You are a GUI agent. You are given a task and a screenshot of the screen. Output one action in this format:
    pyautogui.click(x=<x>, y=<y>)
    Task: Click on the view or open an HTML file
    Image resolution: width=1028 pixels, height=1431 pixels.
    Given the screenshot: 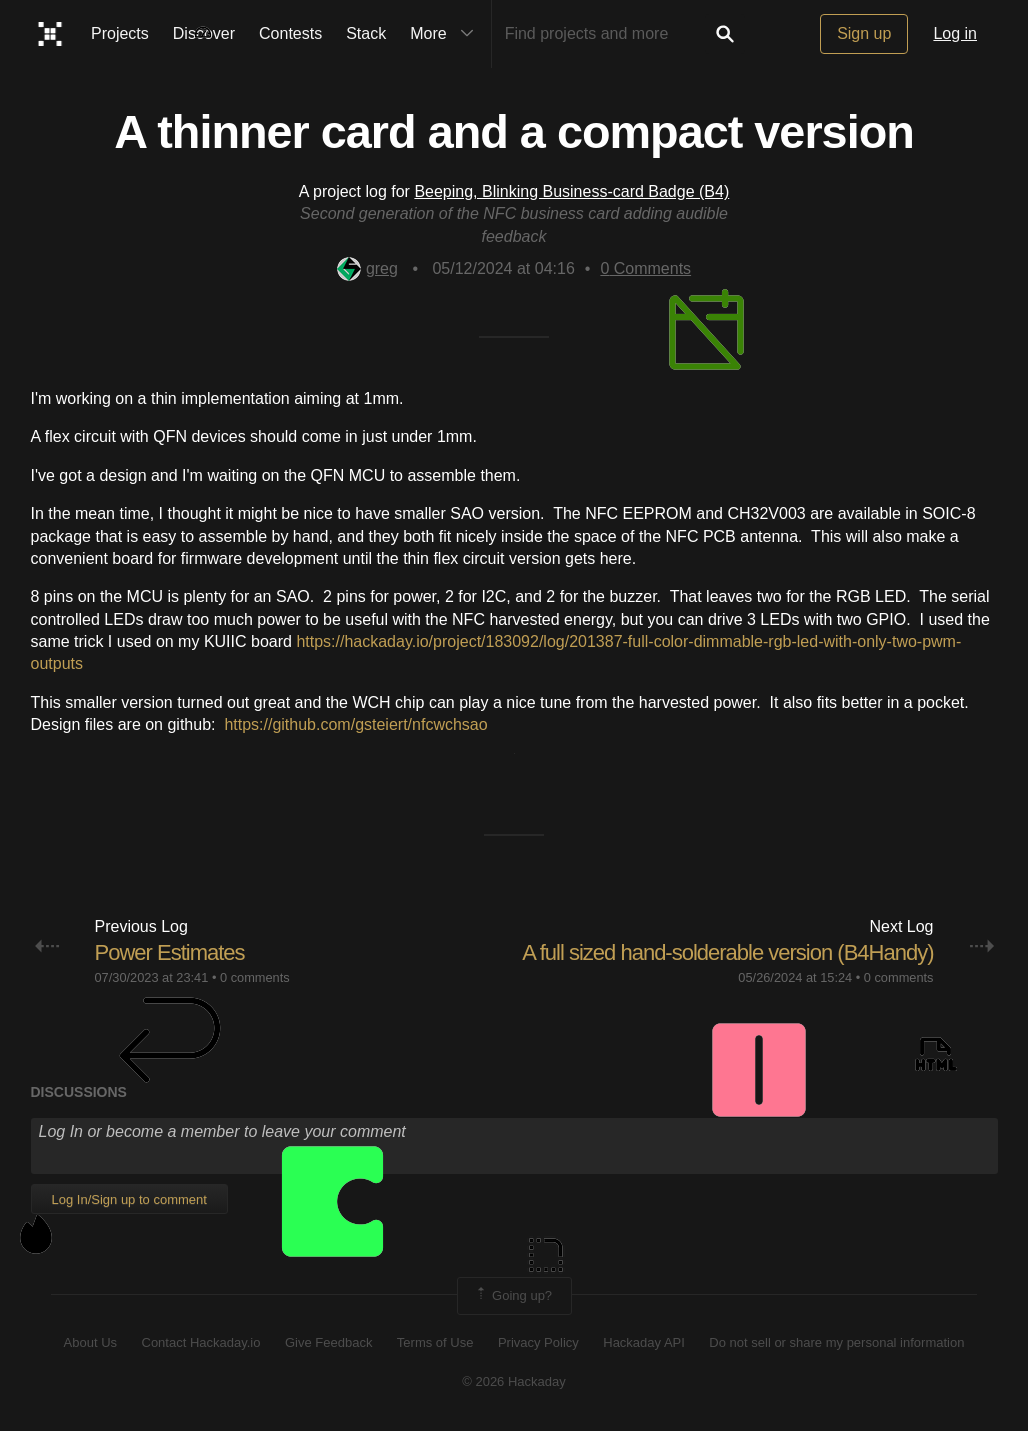 What is the action you would take?
    pyautogui.click(x=935, y=1055)
    